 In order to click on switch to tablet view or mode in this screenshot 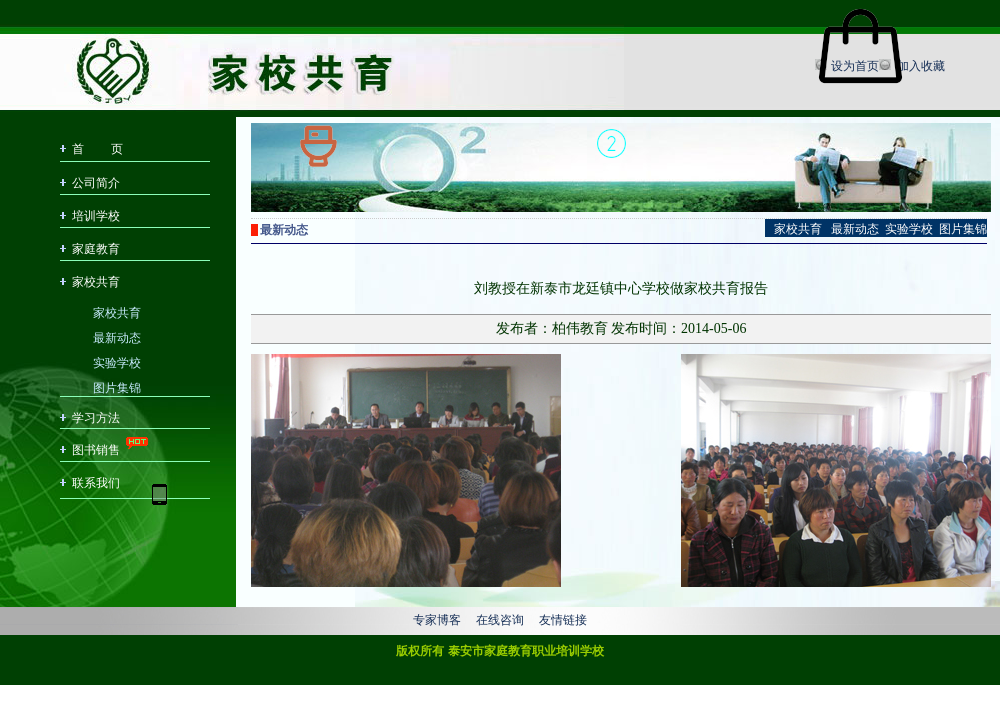, I will do `click(159, 494)`.